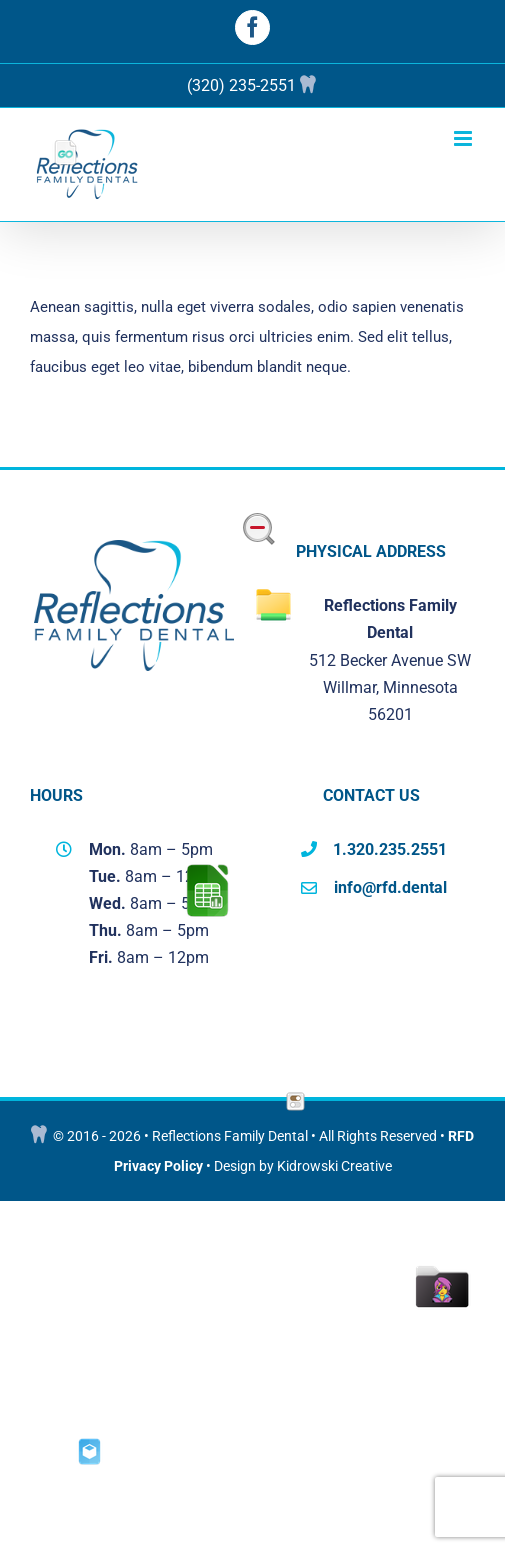 This screenshot has height=1551, width=505. Describe the element at coordinates (89, 1451) in the screenshot. I see `a flatpak application package file` at that location.